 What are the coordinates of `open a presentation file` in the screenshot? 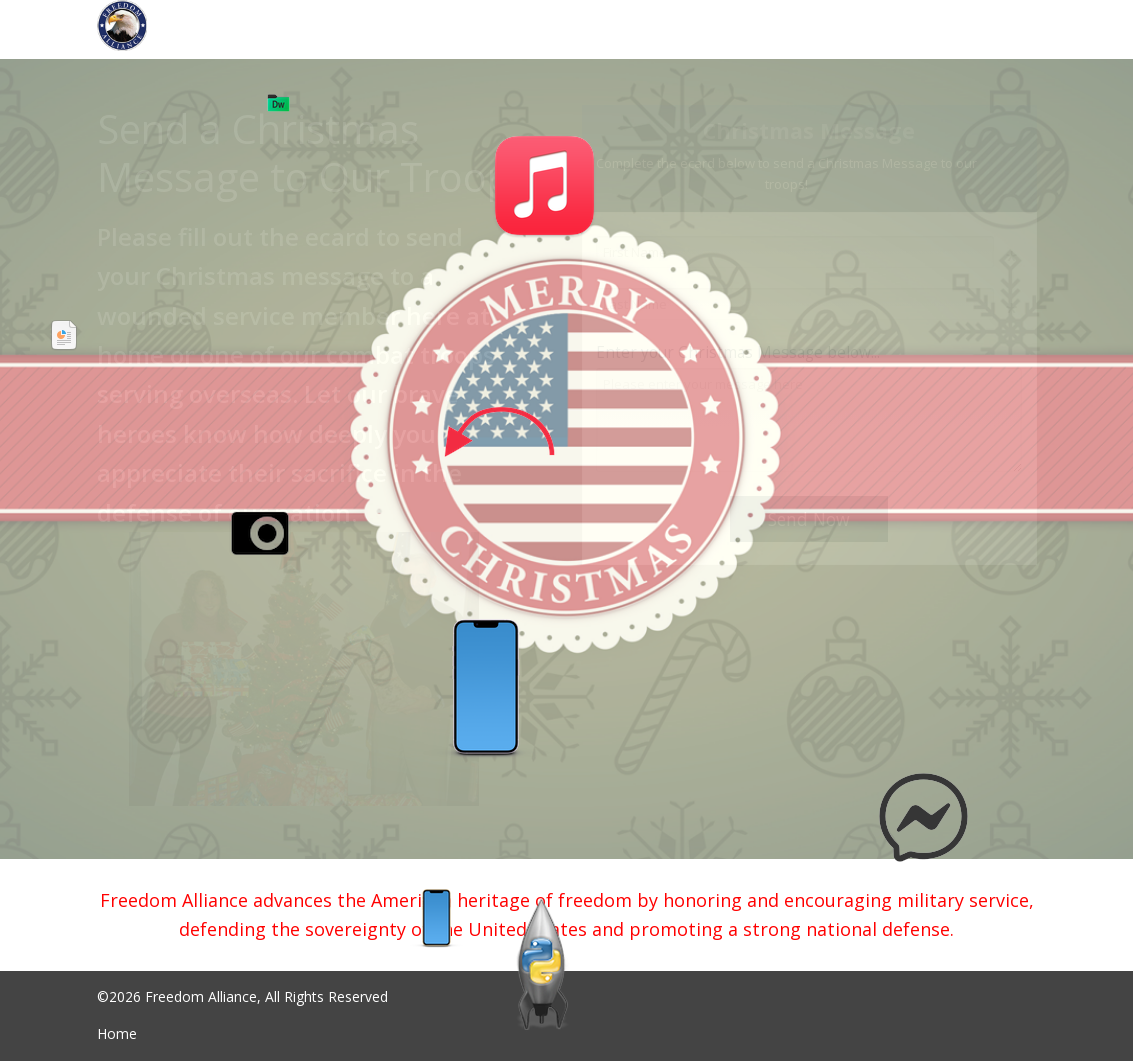 It's located at (64, 335).